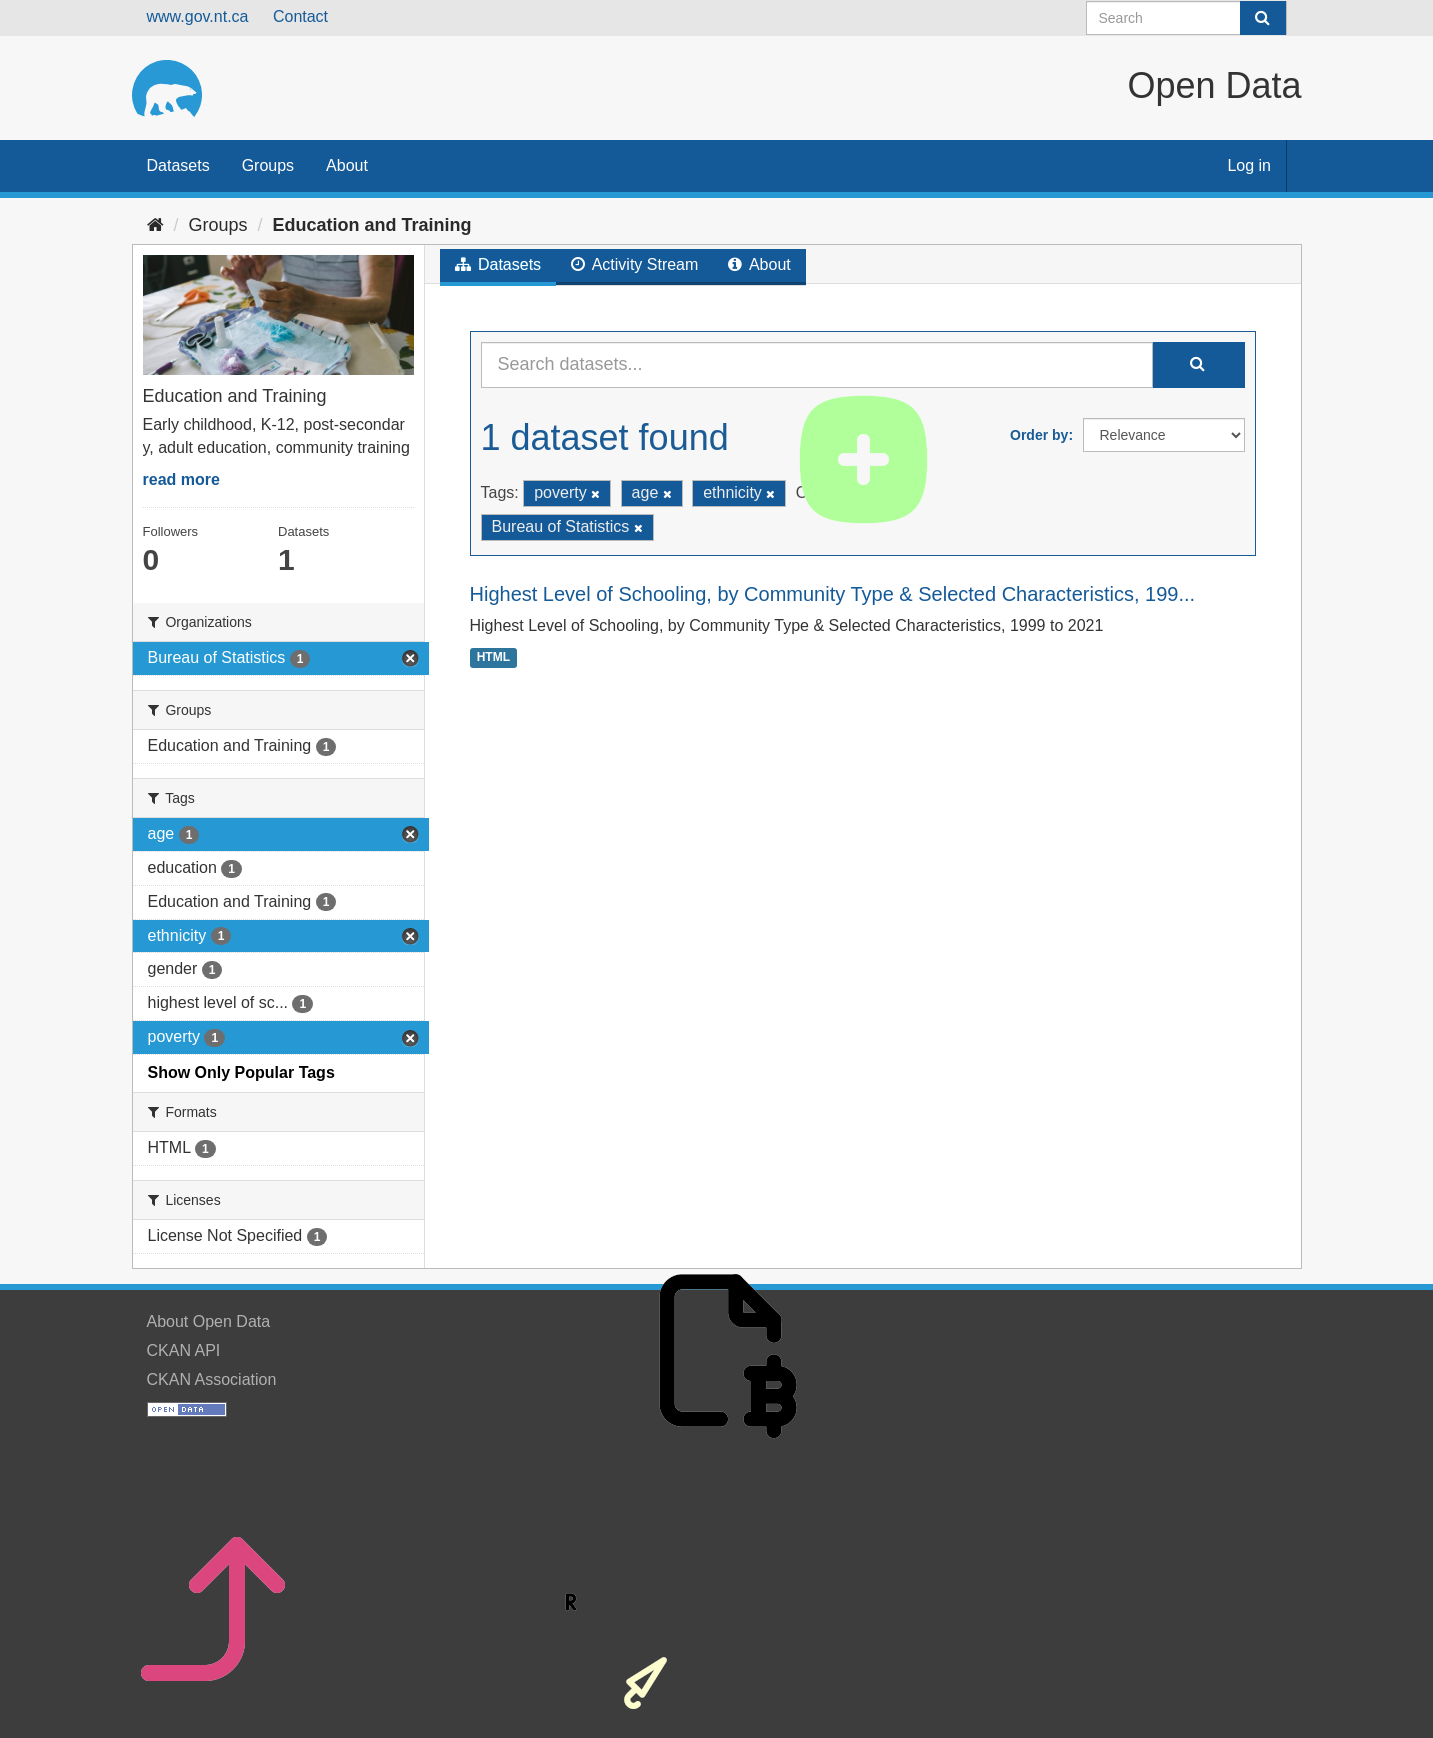 The image size is (1433, 1738). What do you see at coordinates (863, 459) in the screenshot?
I see `add a new item` at bounding box center [863, 459].